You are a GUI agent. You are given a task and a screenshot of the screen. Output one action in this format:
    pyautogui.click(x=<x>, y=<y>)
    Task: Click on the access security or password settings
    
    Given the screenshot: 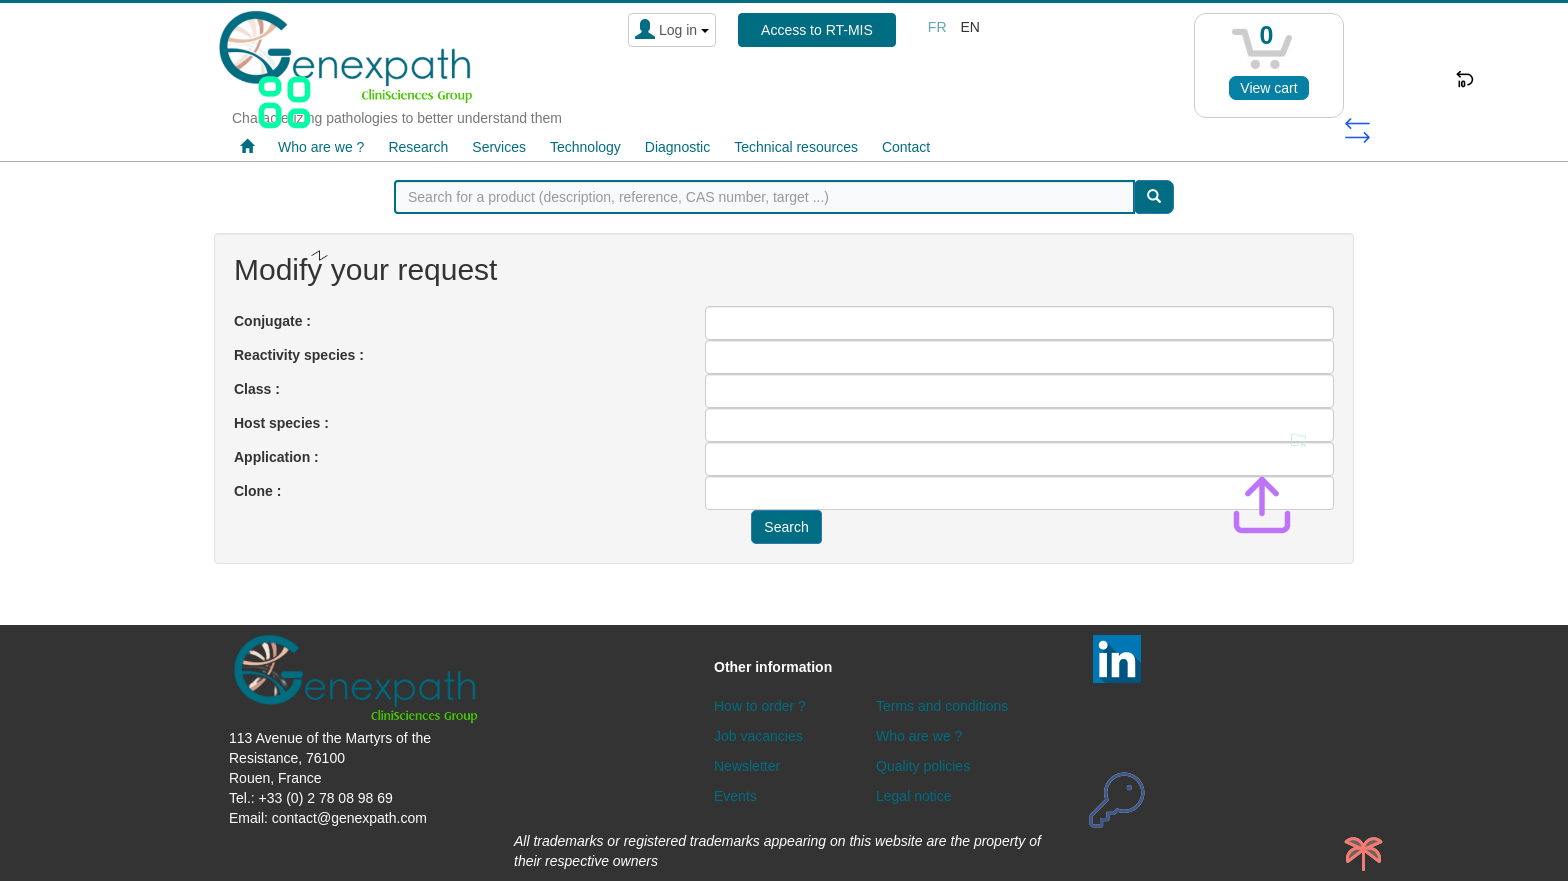 What is the action you would take?
    pyautogui.click(x=1116, y=801)
    